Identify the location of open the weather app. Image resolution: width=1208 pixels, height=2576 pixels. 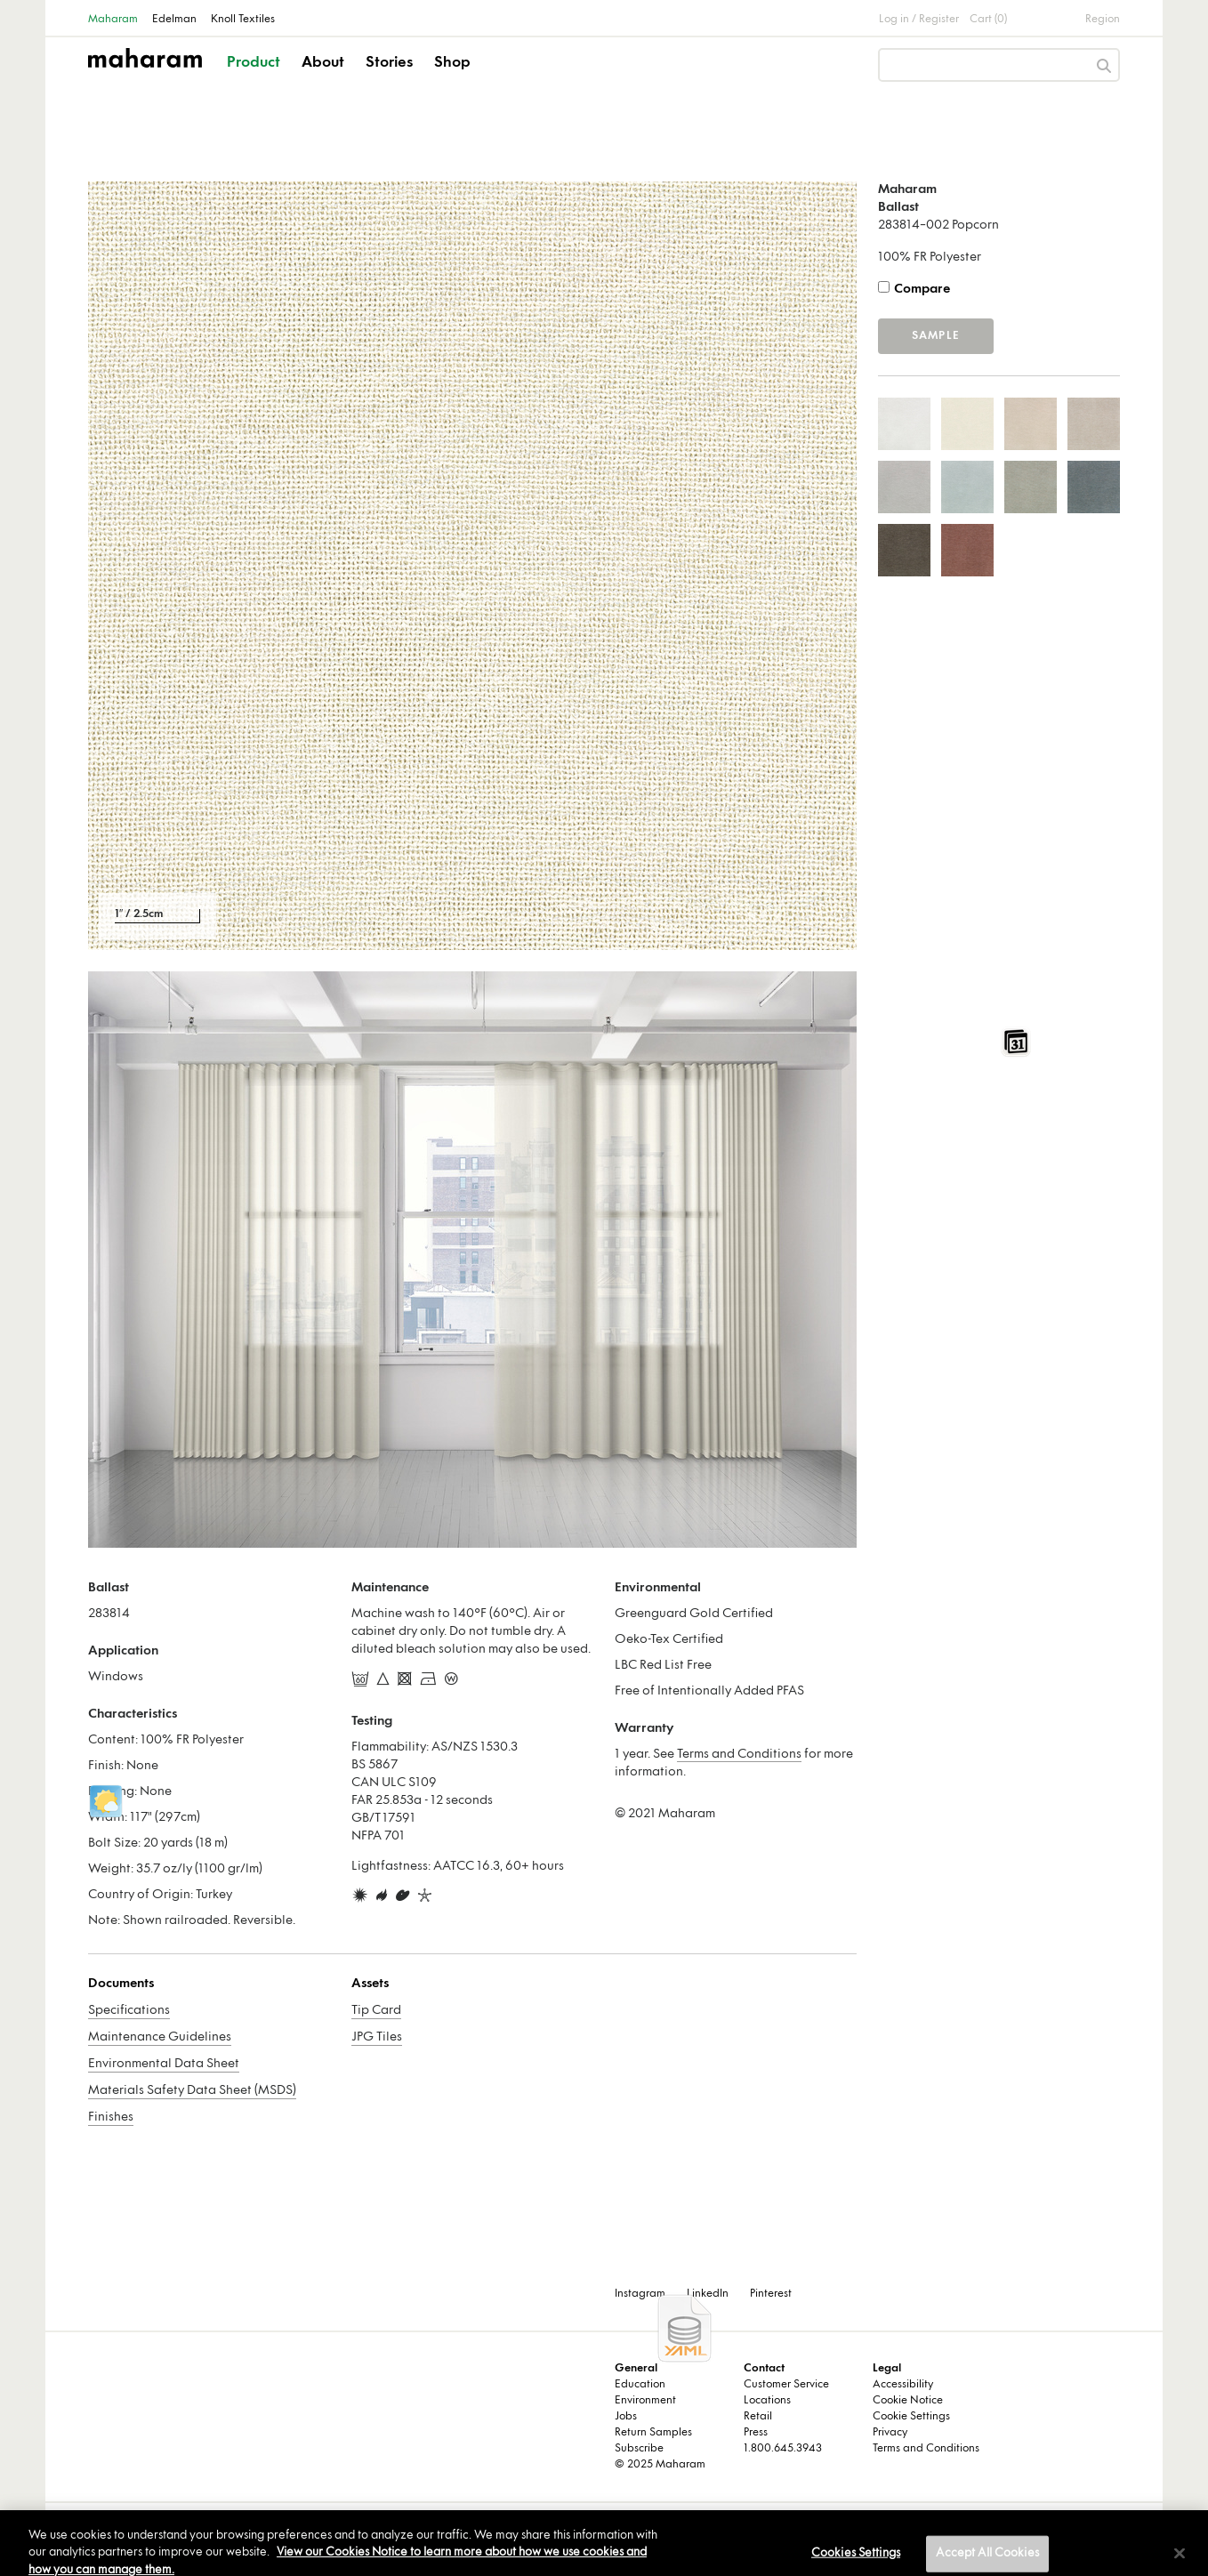
(106, 1801).